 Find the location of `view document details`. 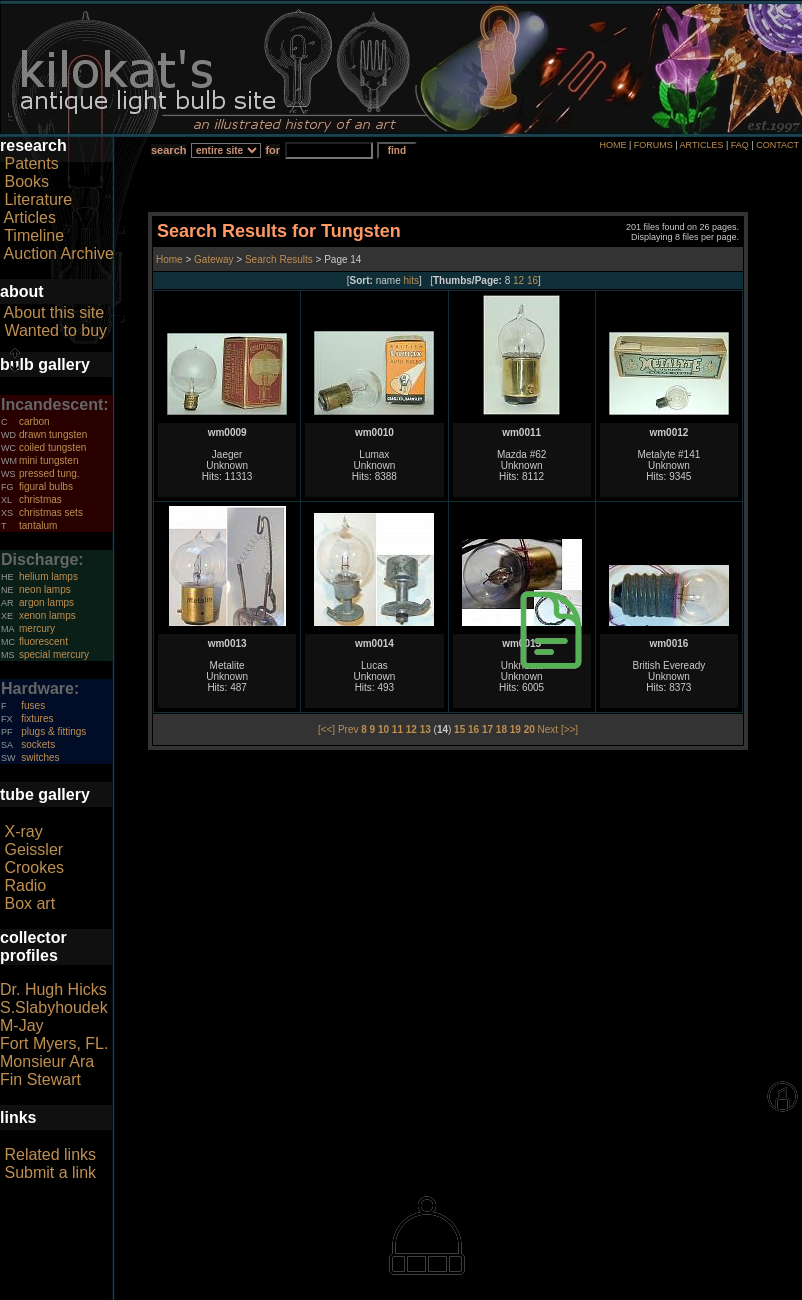

view document details is located at coordinates (551, 630).